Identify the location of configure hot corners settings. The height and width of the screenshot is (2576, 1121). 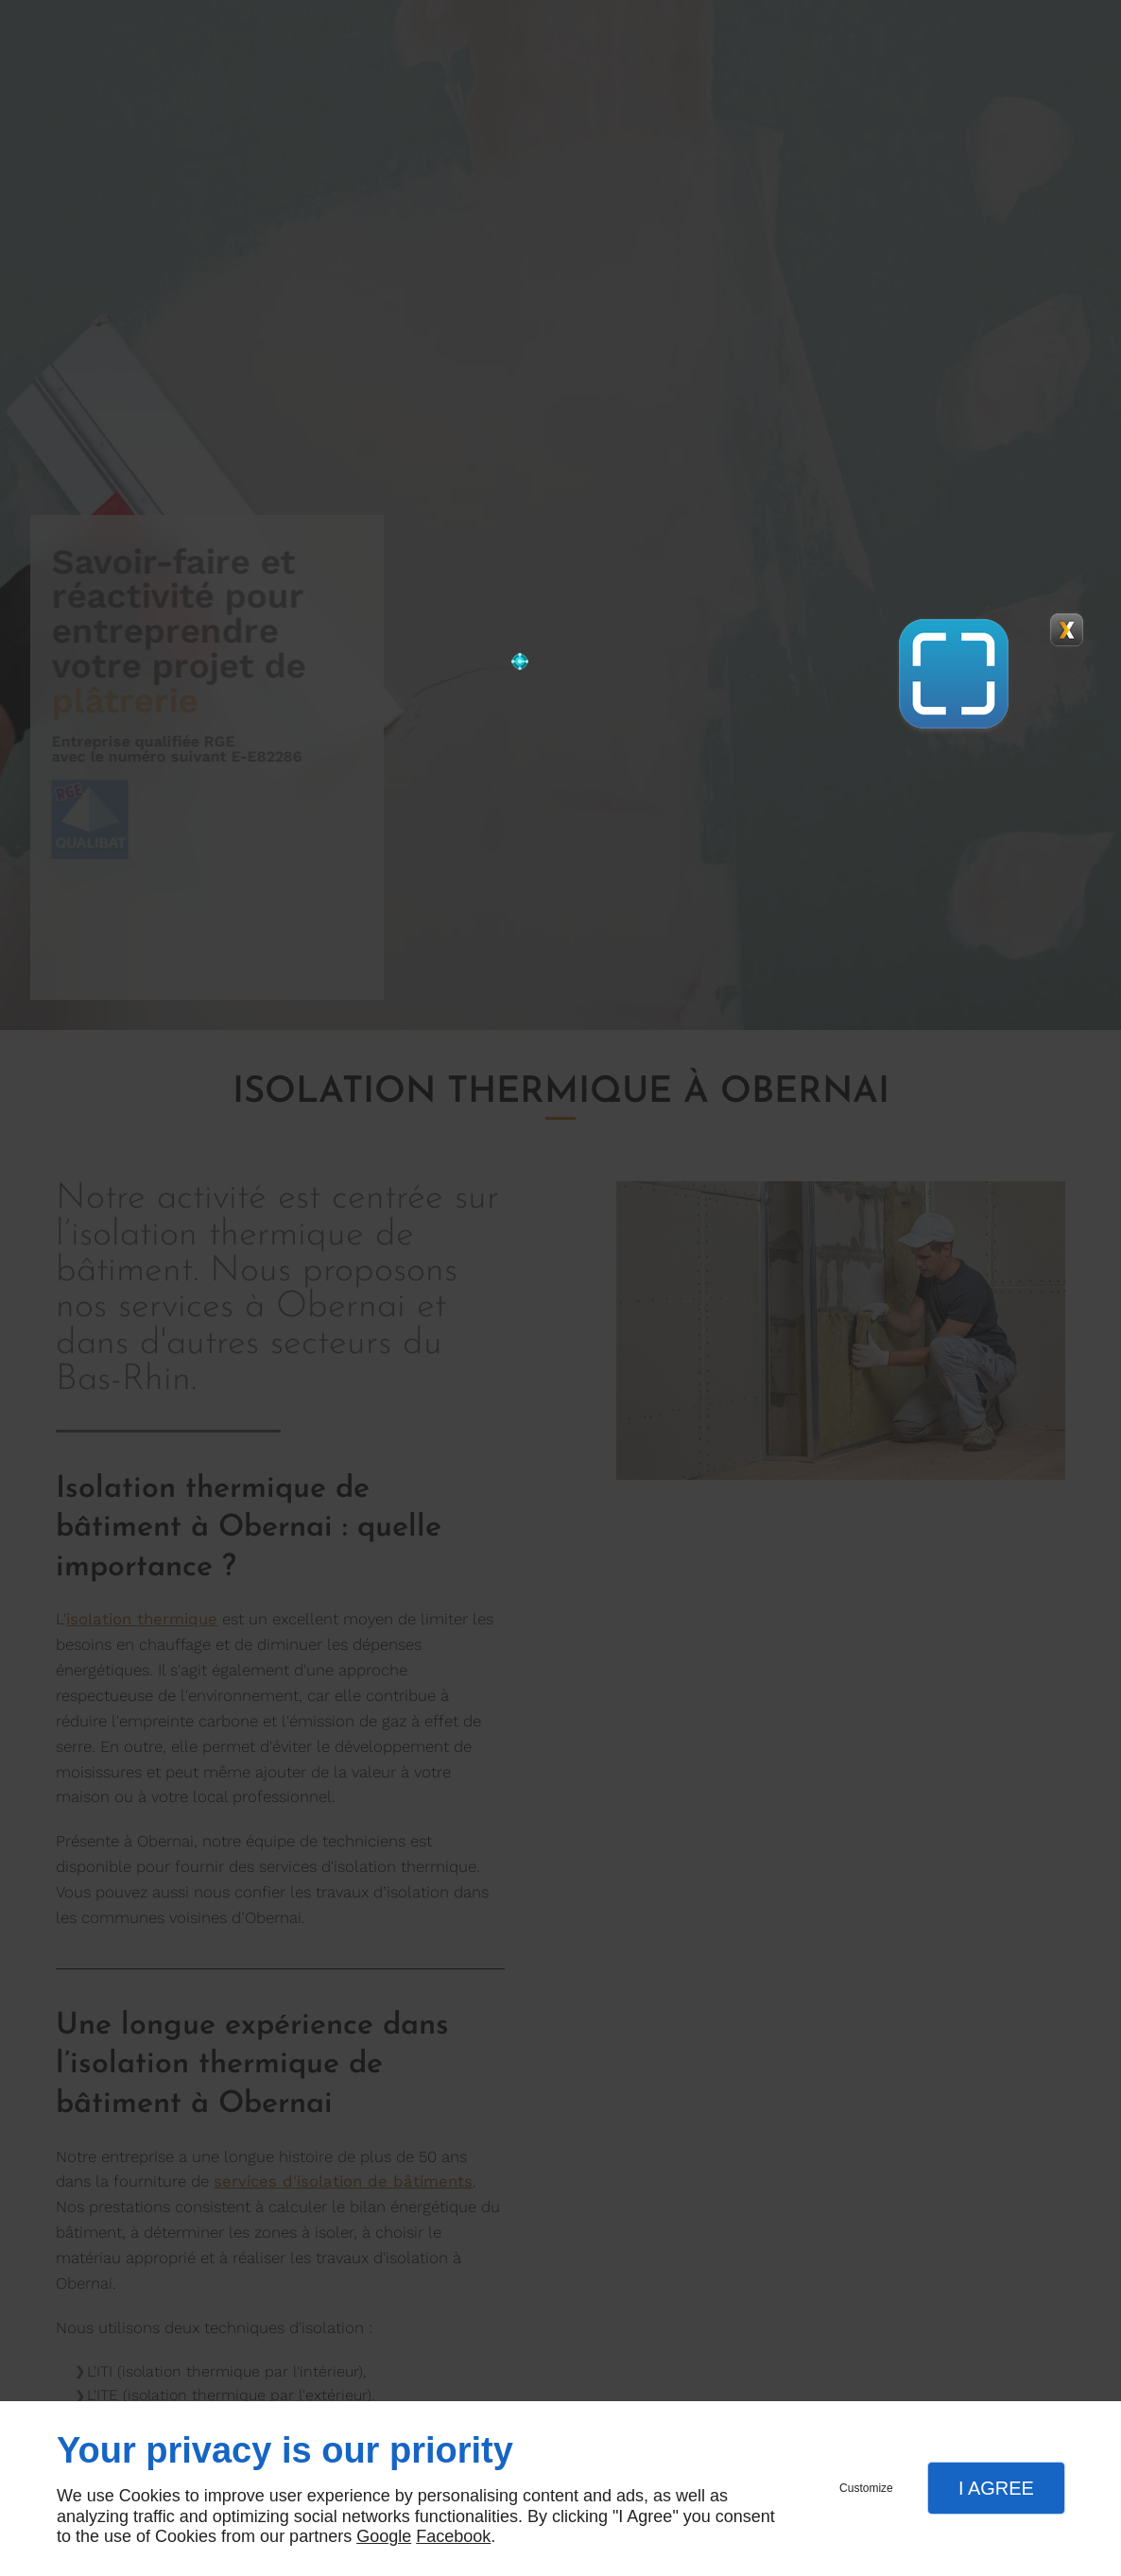
(954, 674).